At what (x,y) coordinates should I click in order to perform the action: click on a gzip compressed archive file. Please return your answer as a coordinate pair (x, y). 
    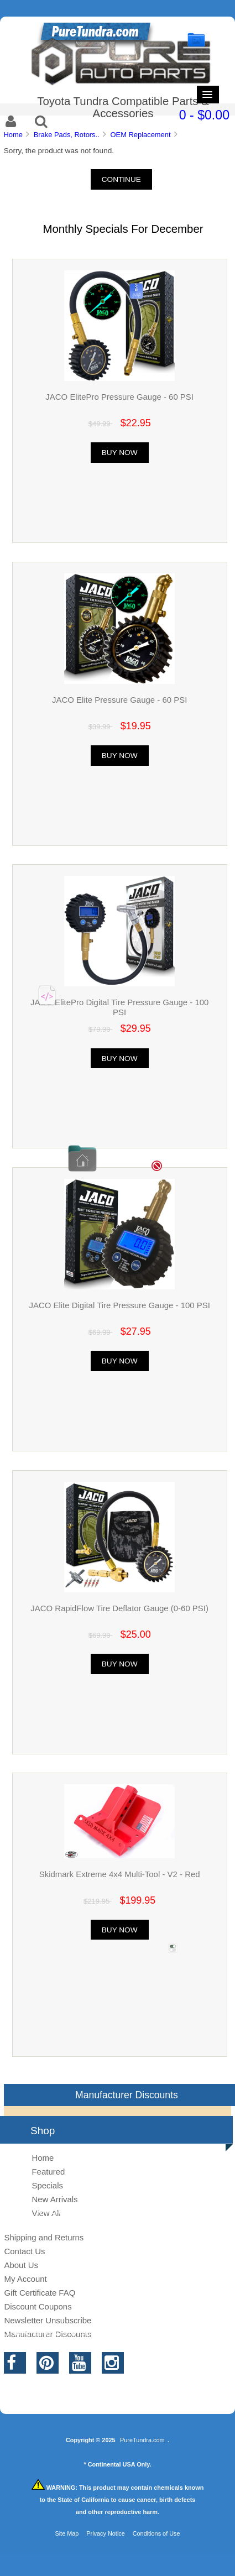
    Looking at the image, I should click on (136, 291).